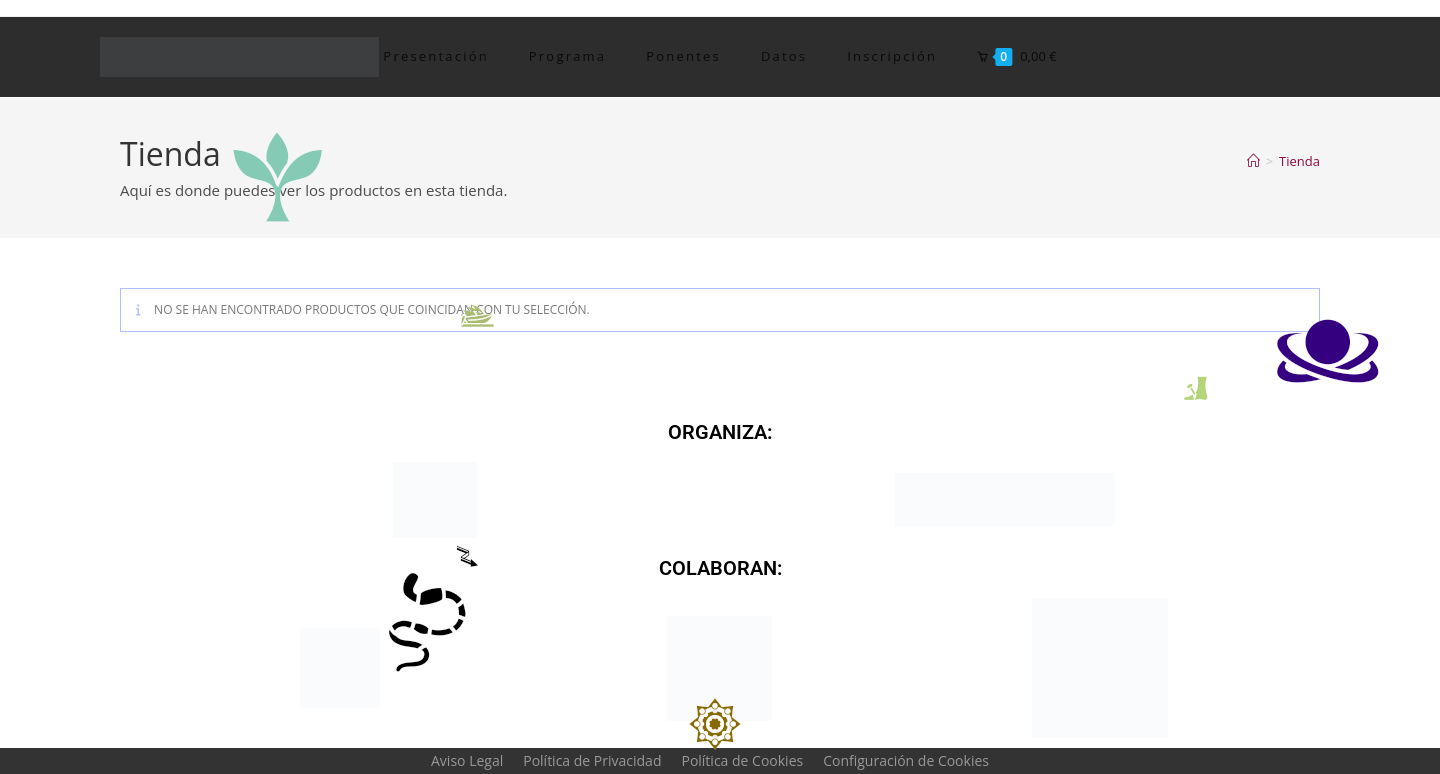 Image resolution: width=1440 pixels, height=774 pixels. I want to click on decorative badge or achievement emblem, so click(715, 724).